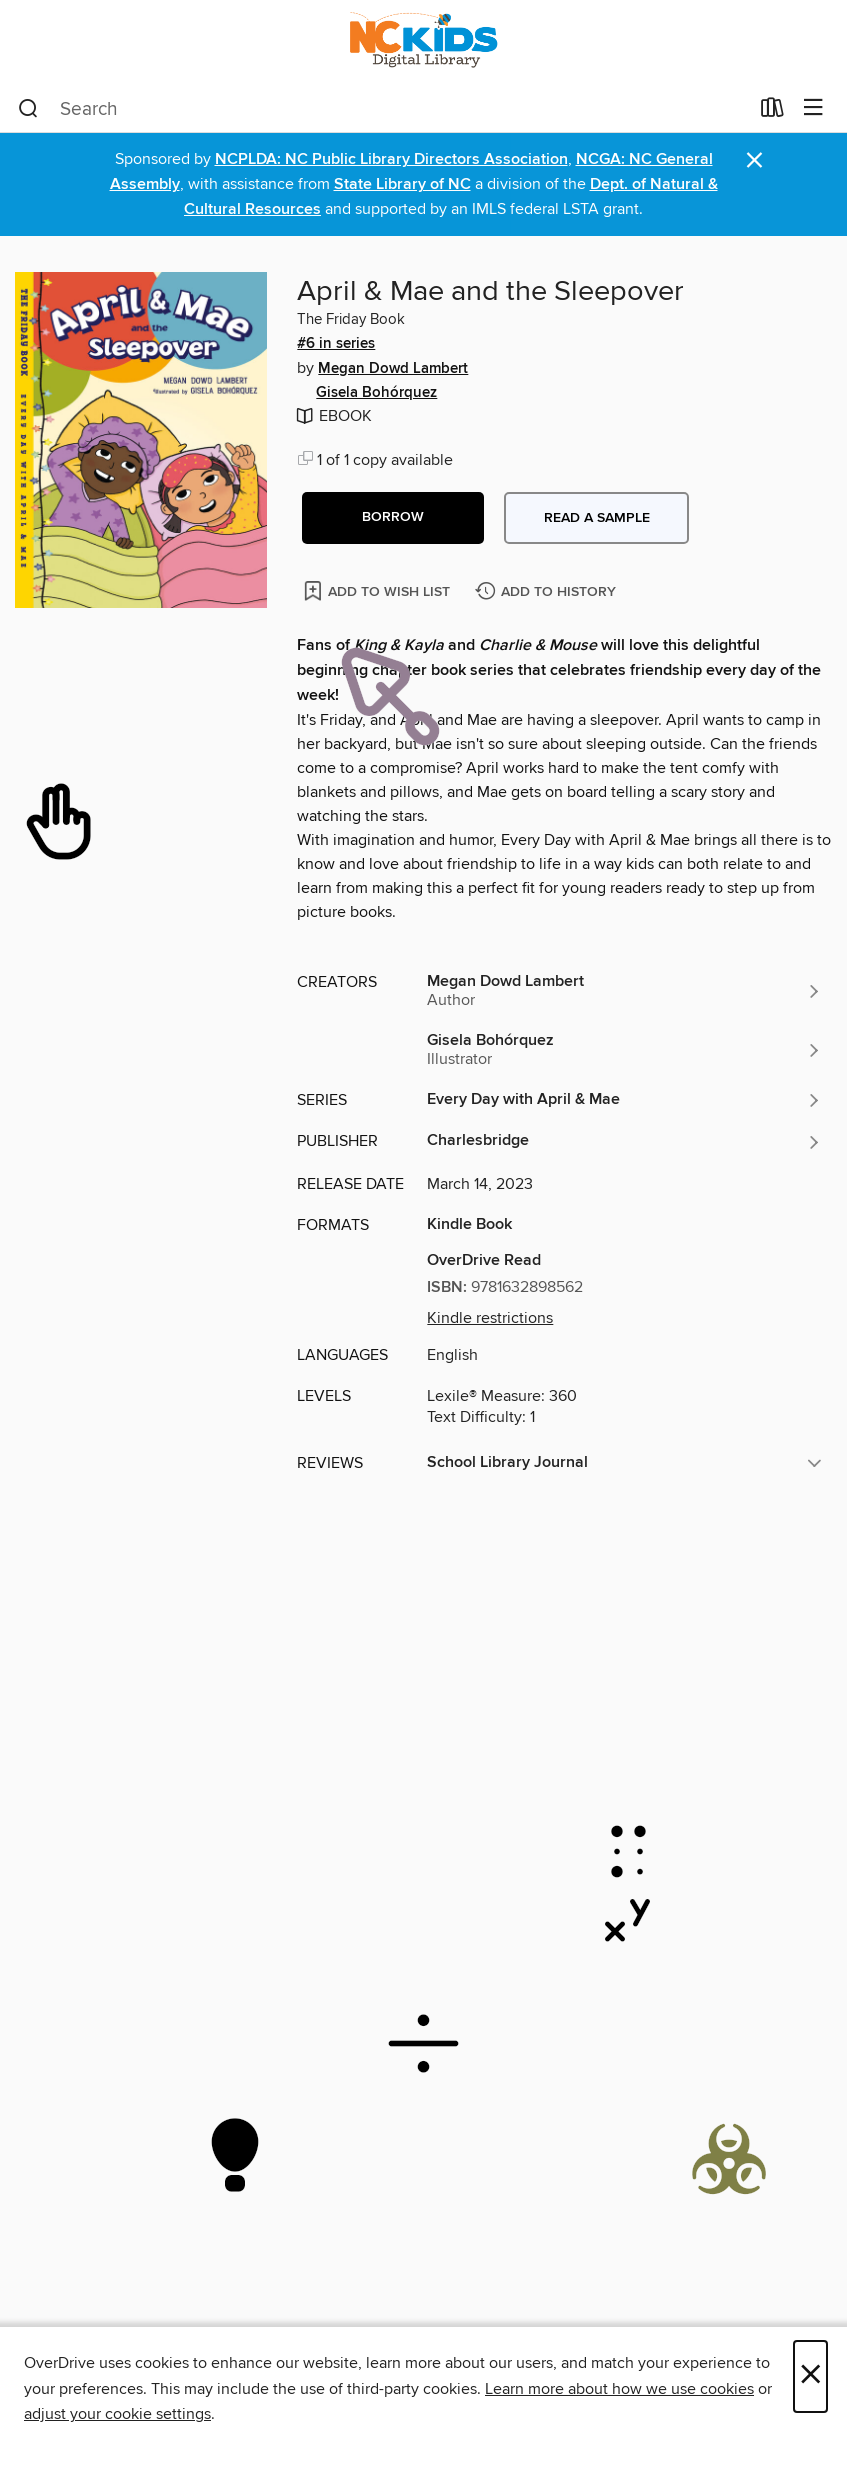  I want to click on access gardening or landscaping tools, so click(390, 696).